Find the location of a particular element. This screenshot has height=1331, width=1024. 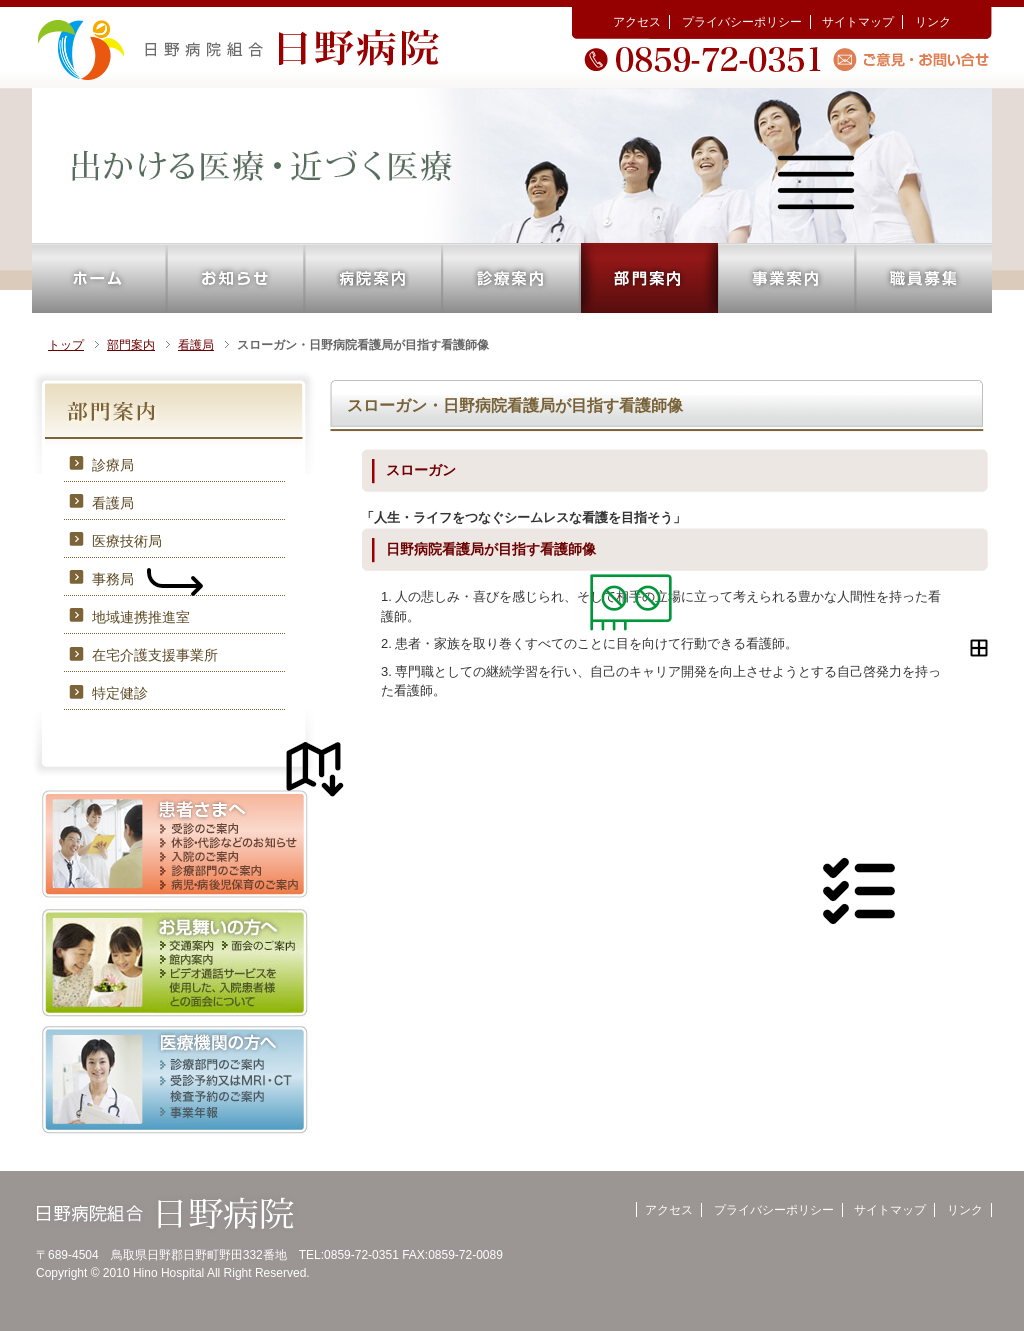

justify text alignment is located at coordinates (816, 184).